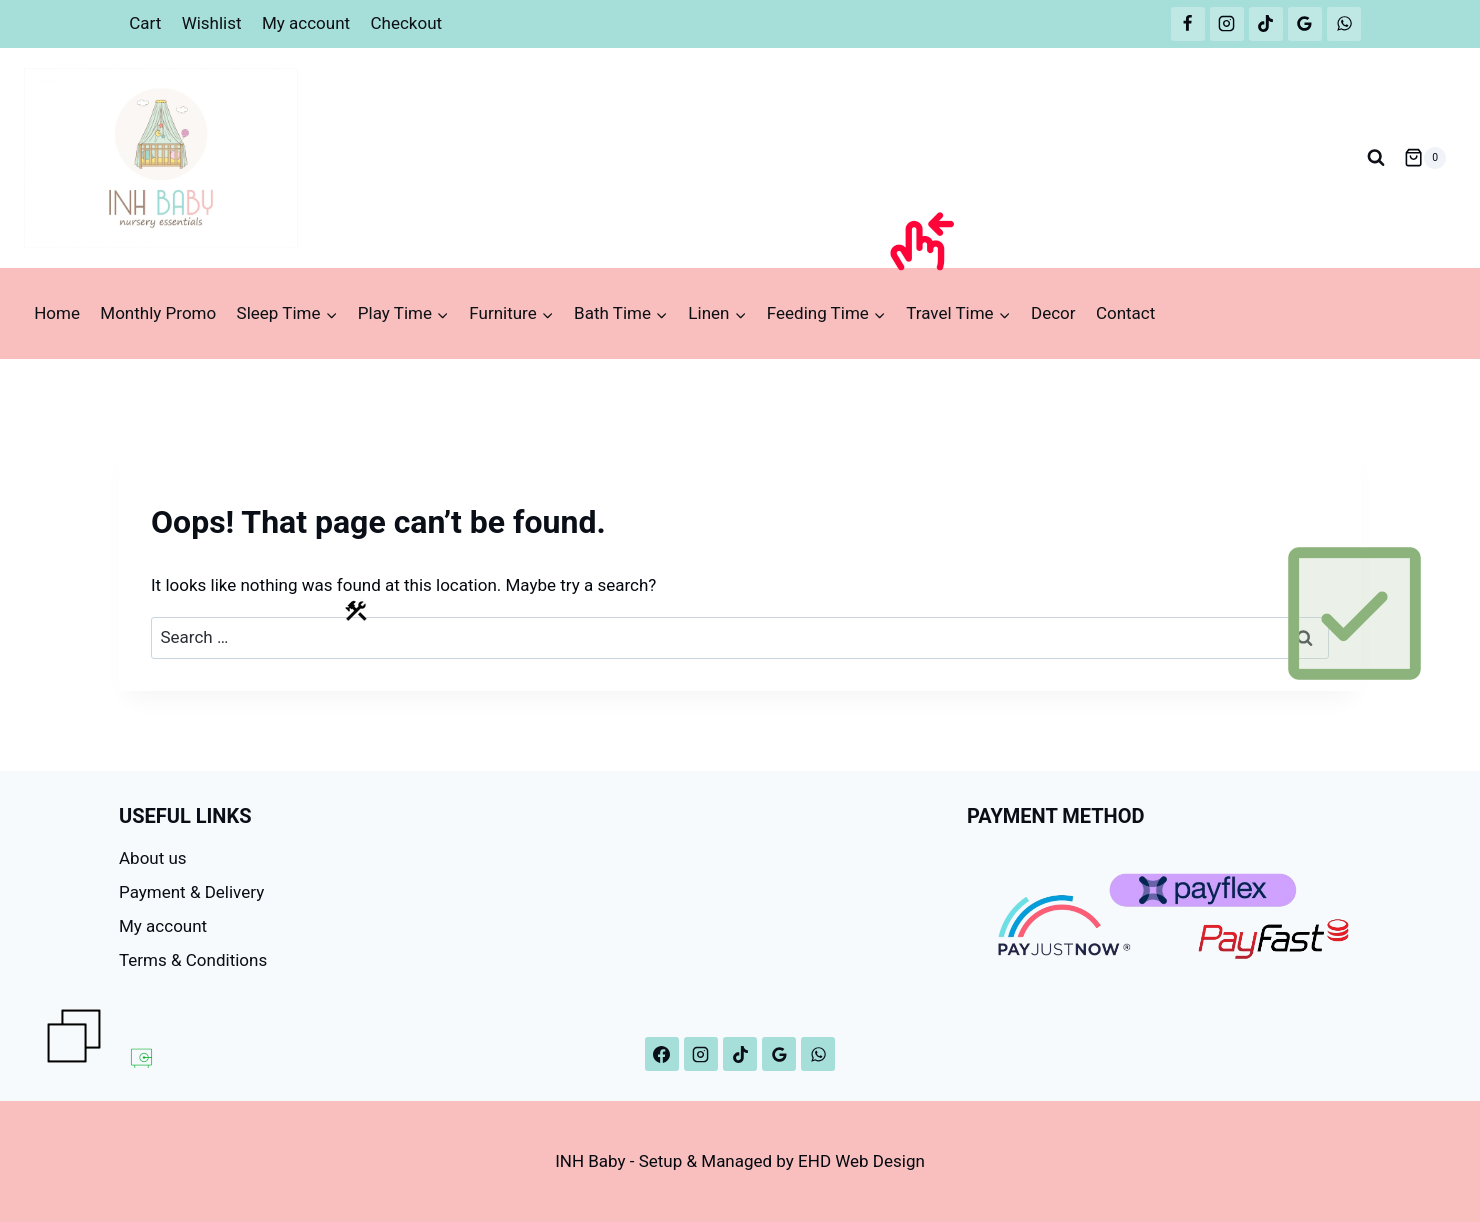 The width and height of the screenshot is (1480, 1222). What do you see at coordinates (141, 1057) in the screenshot?
I see `access secure storage or vault` at bounding box center [141, 1057].